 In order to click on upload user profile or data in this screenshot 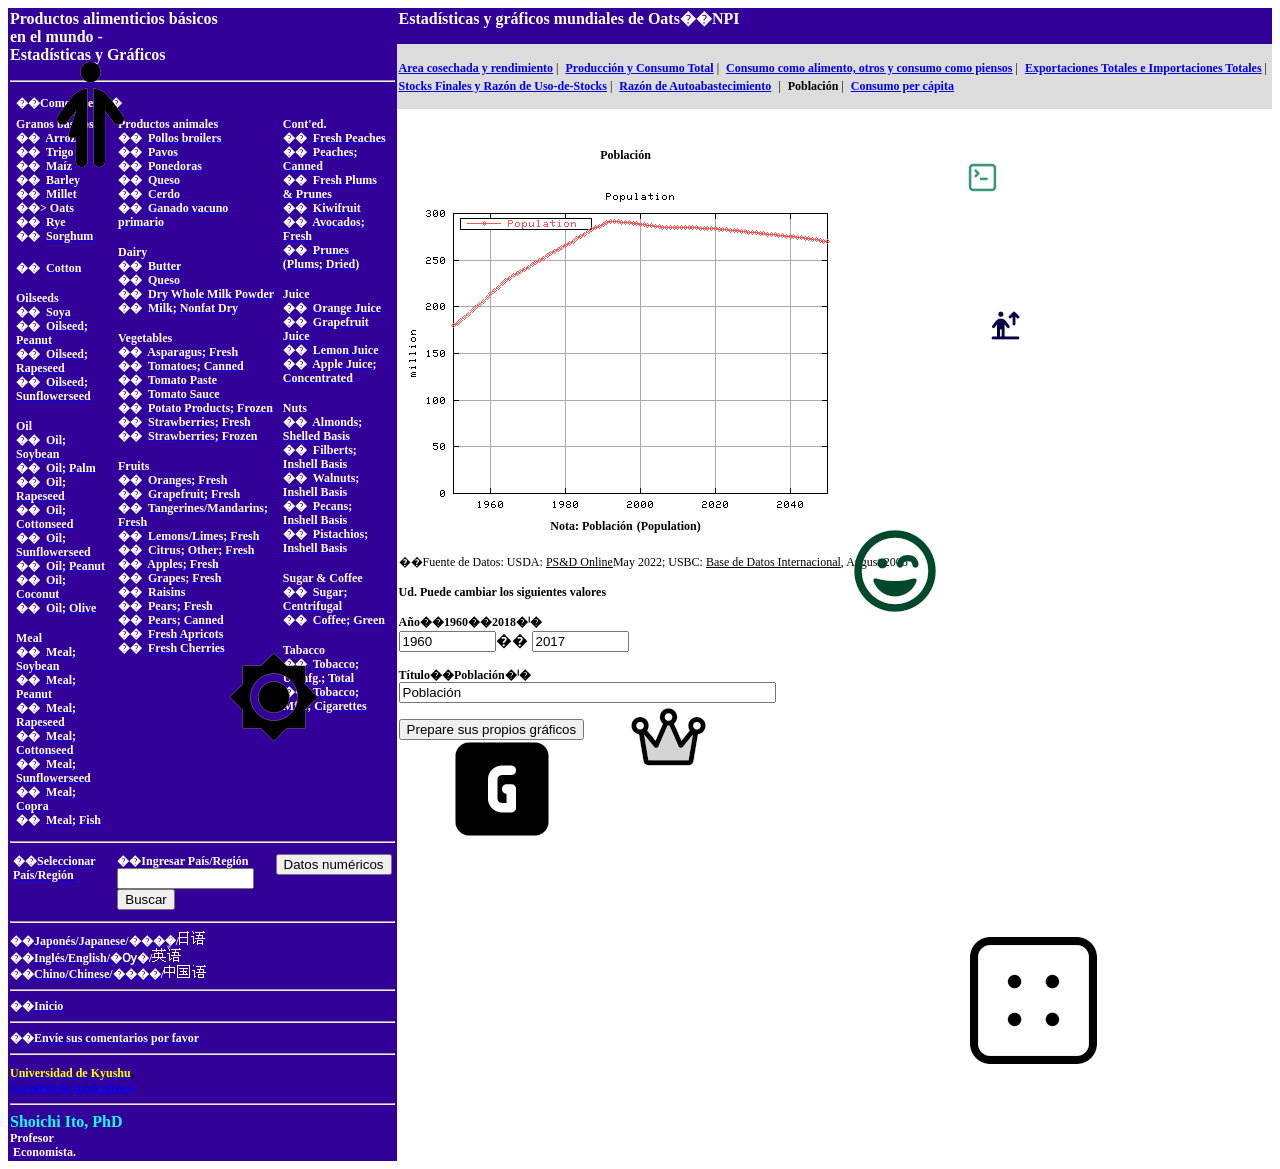, I will do `click(1005, 325)`.